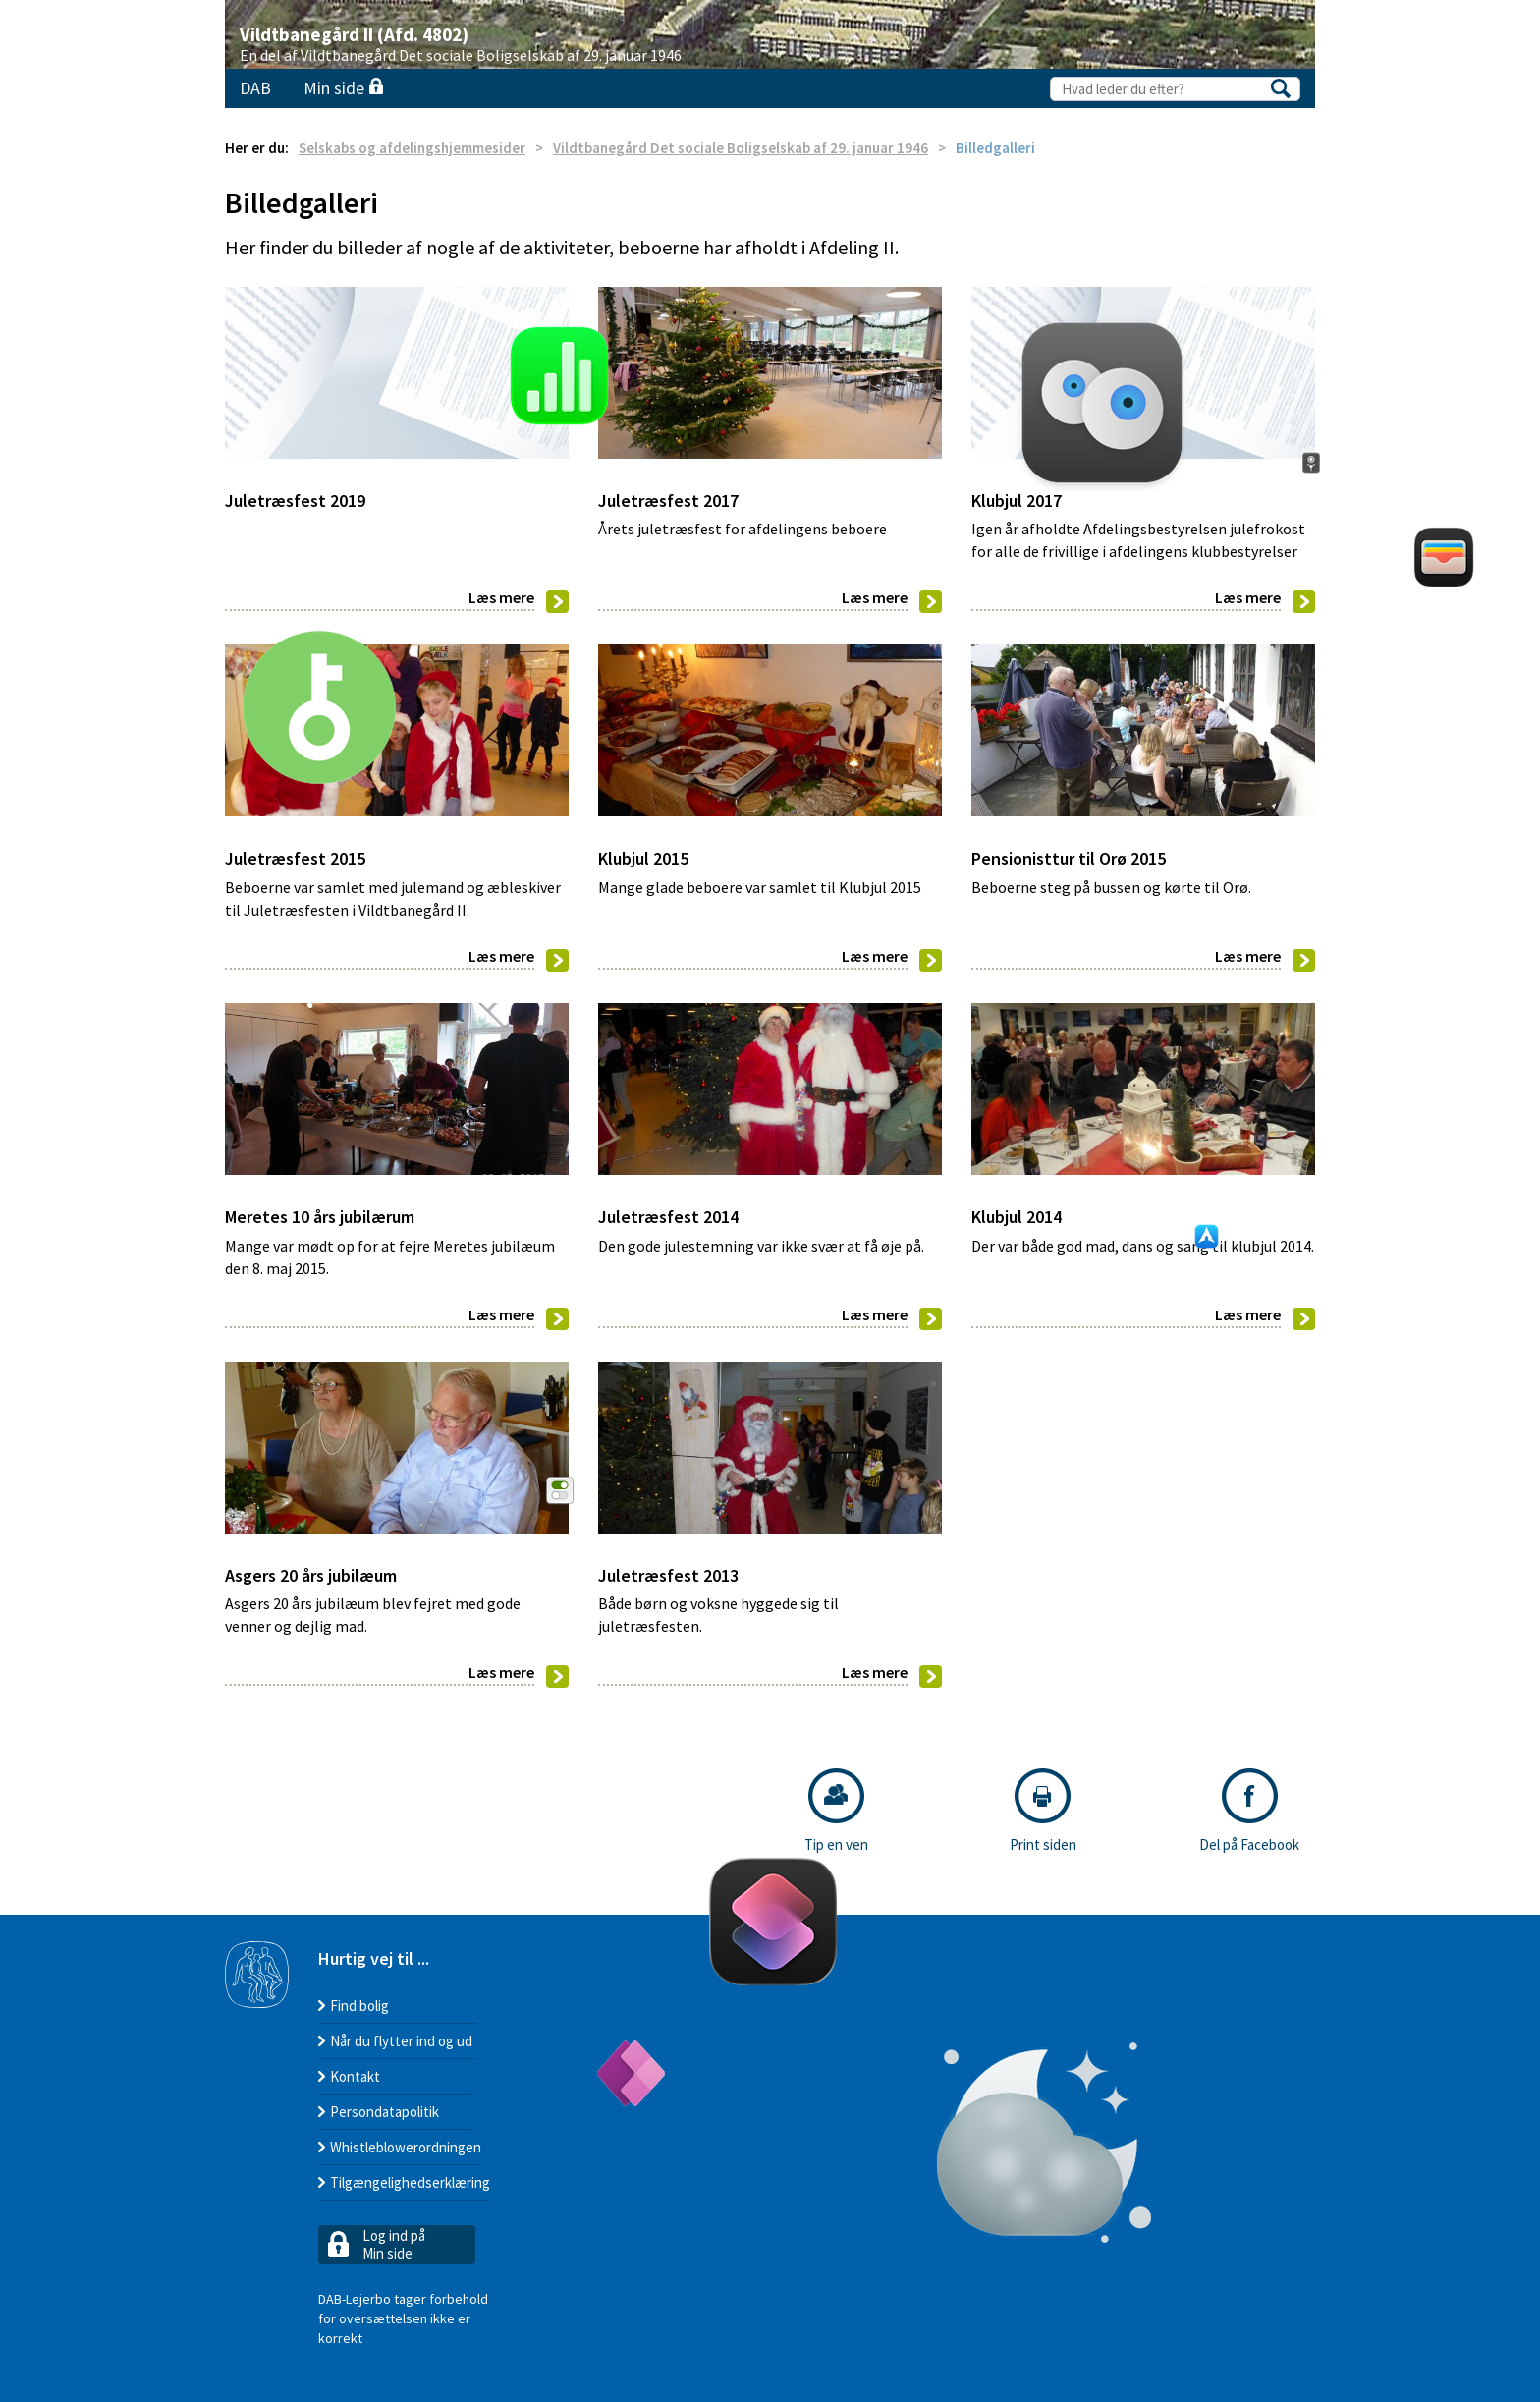 This screenshot has width=1540, height=2402. What do you see at coordinates (773, 1922) in the screenshot?
I see `open the shortcuts app` at bounding box center [773, 1922].